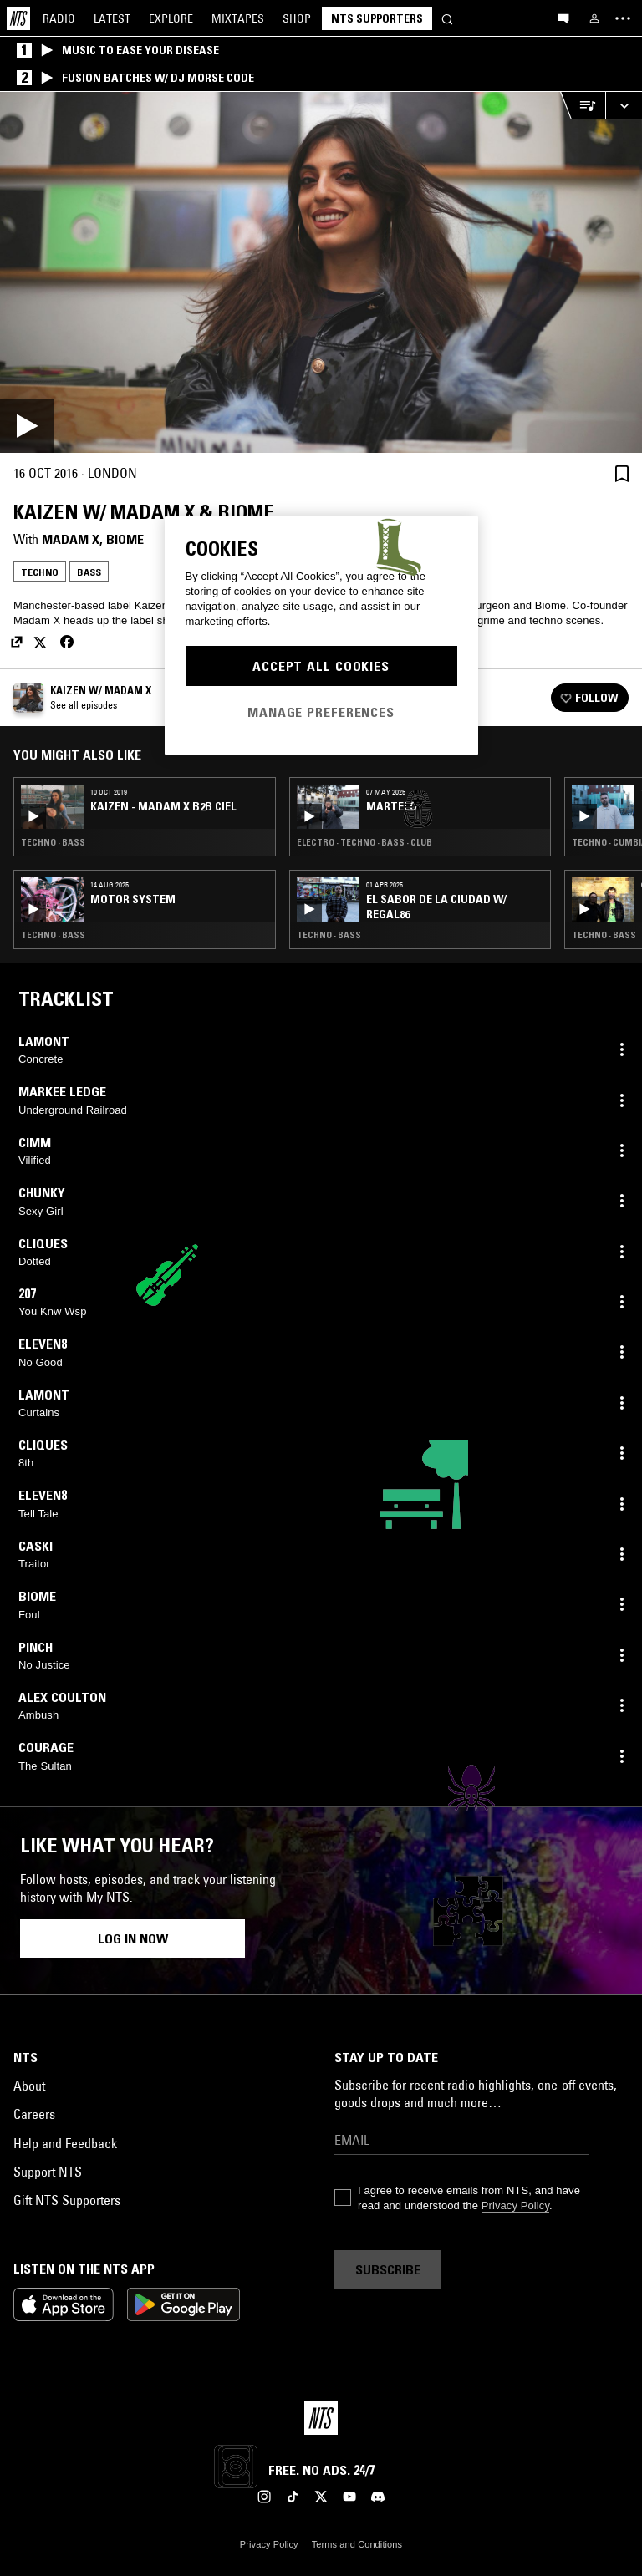  I want to click on access ancient egypt themed content, so click(418, 809).